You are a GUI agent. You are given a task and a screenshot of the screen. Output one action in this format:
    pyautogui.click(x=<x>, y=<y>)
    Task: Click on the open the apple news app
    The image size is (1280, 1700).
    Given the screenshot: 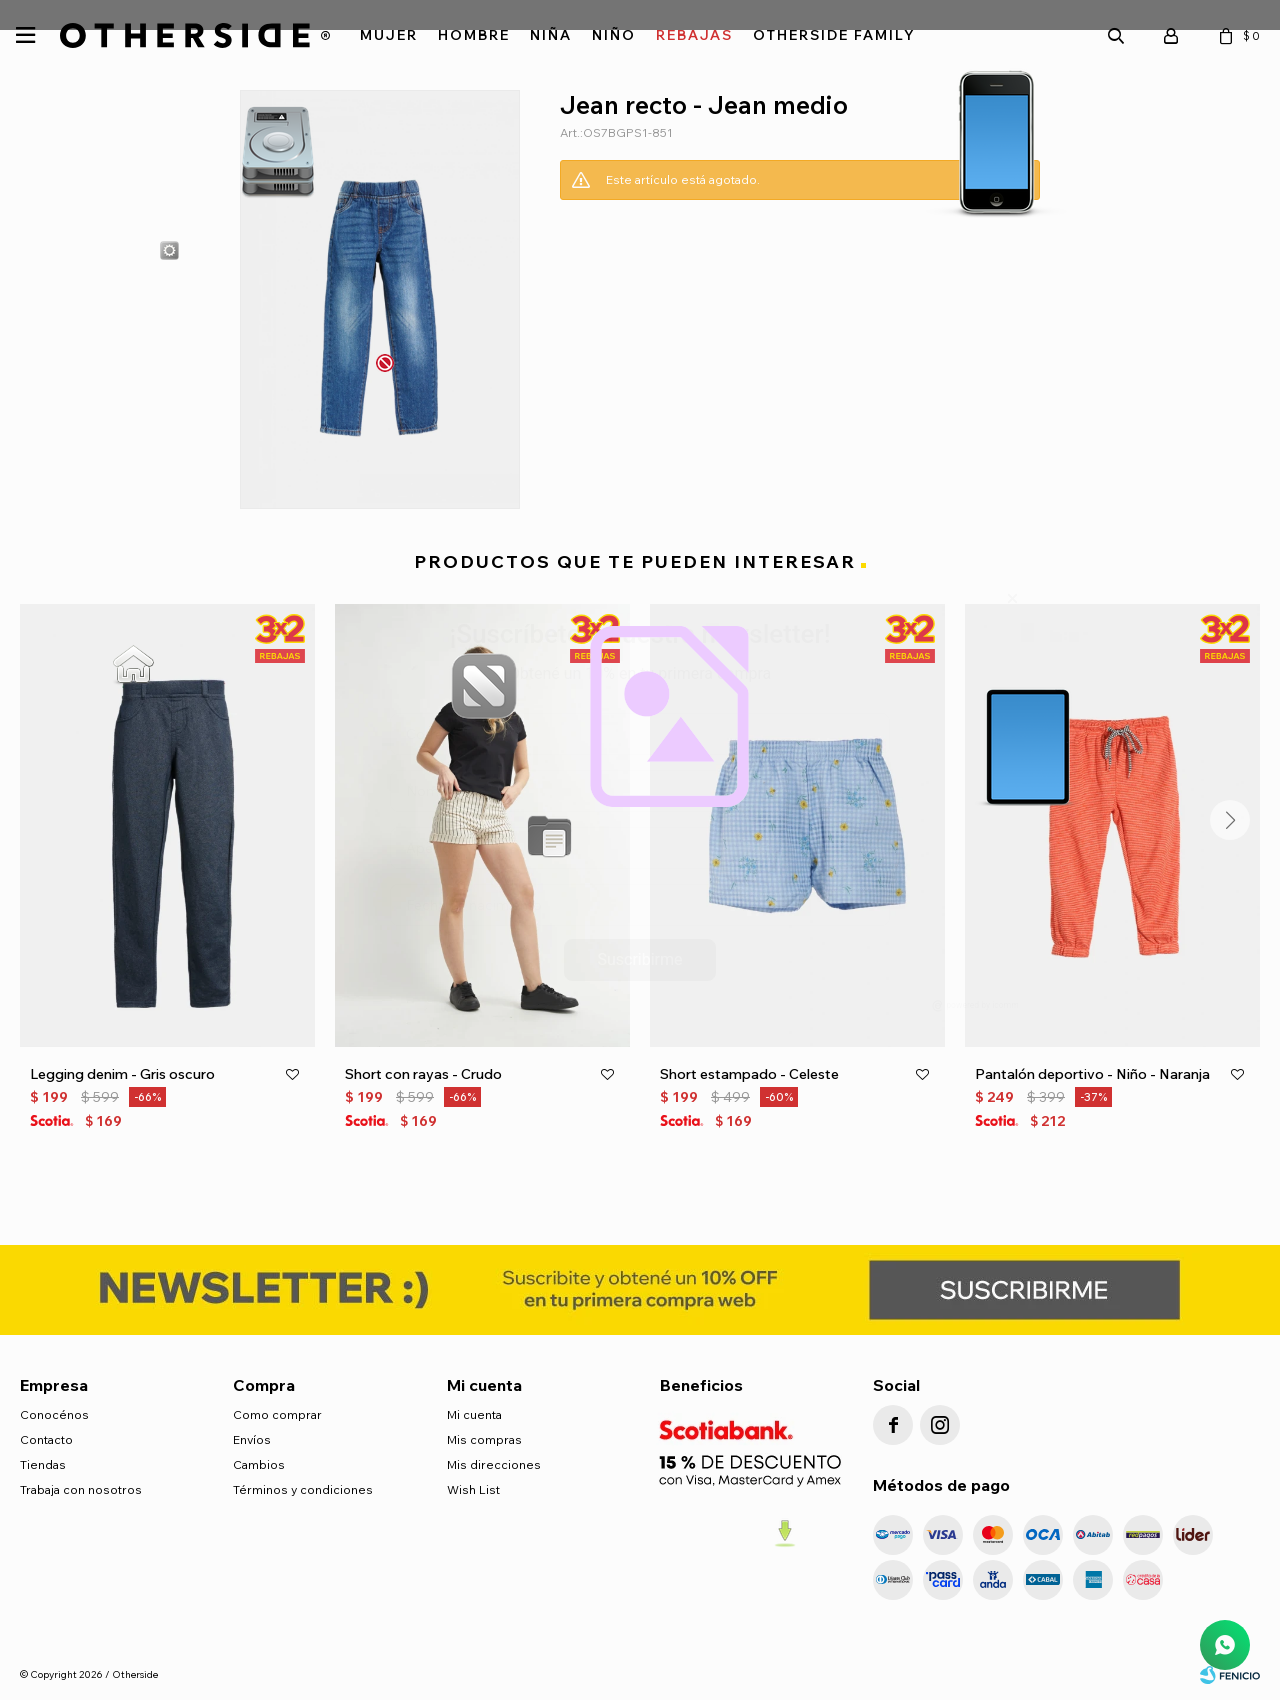 What is the action you would take?
    pyautogui.click(x=484, y=686)
    